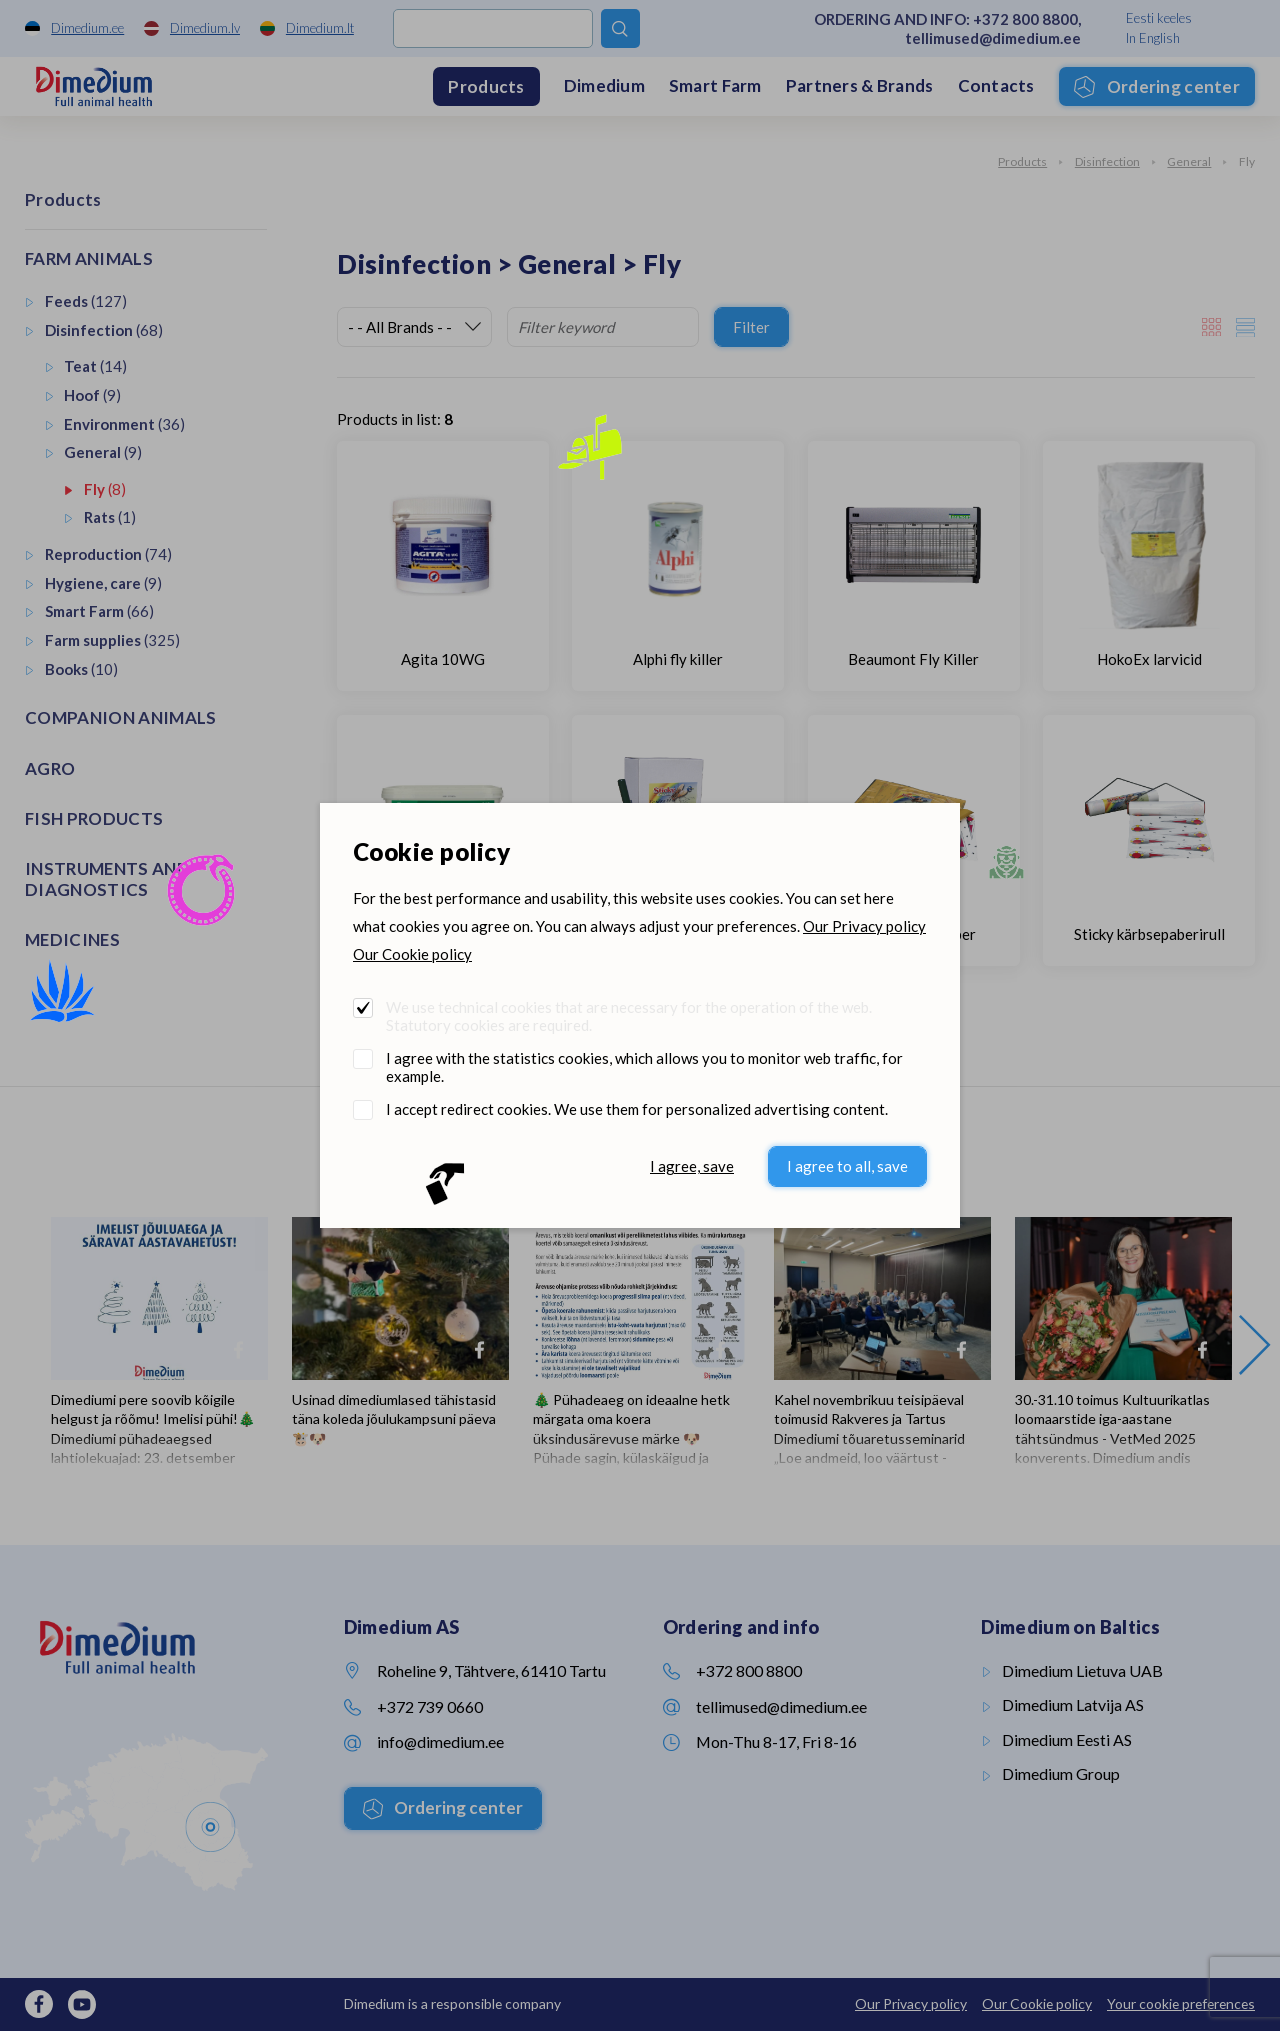 This screenshot has width=1280, height=2031. What do you see at coordinates (445, 1184) in the screenshot?
I see `play a card from your hand` at bounding box center [445, 1184].